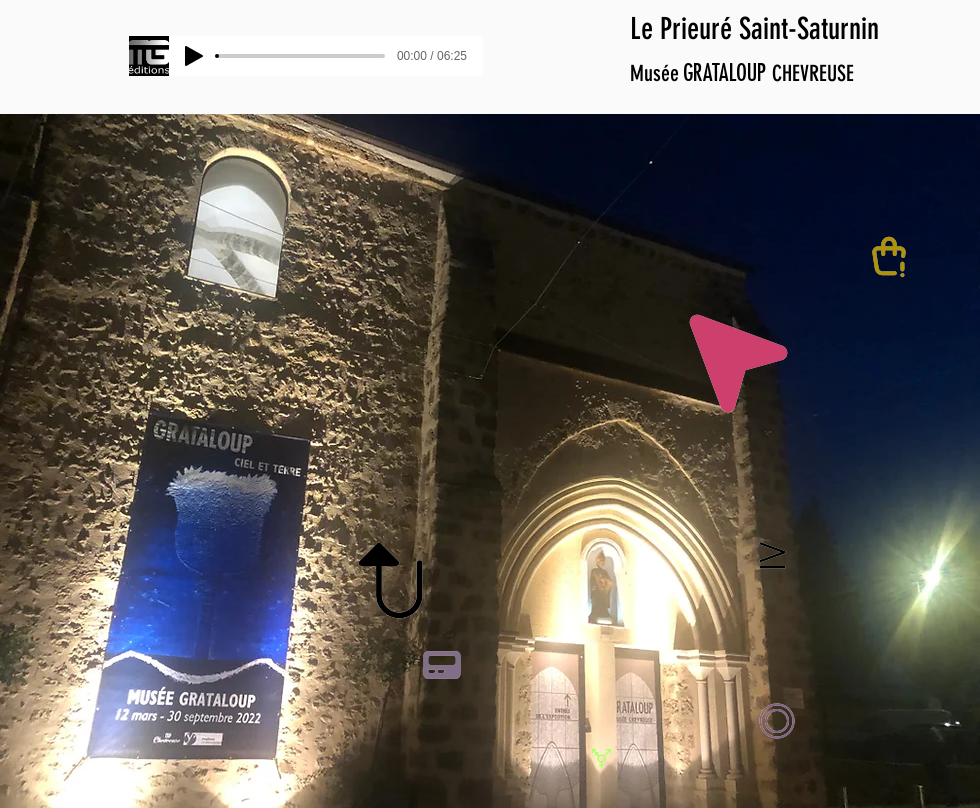 This screenshot has width=980, height=808. I want to click on tap to navigate to a destination, so click(731, 356).